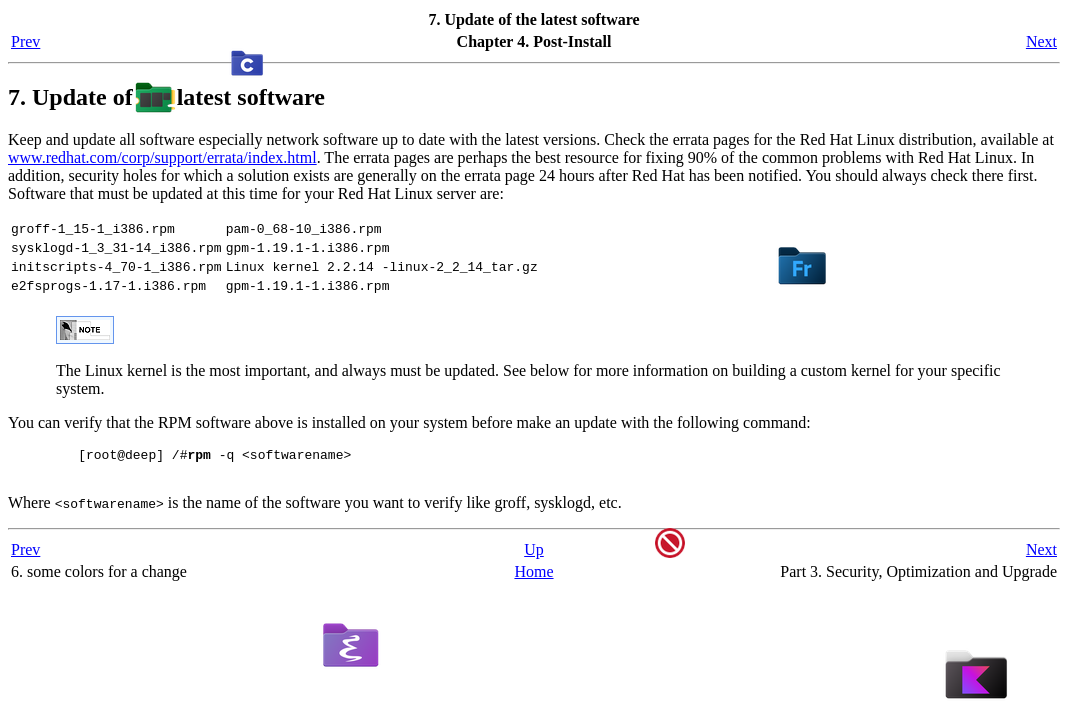 This screenshot has width=1068, height=720. I want to click on open kotlin project folder, so click(976, 676).